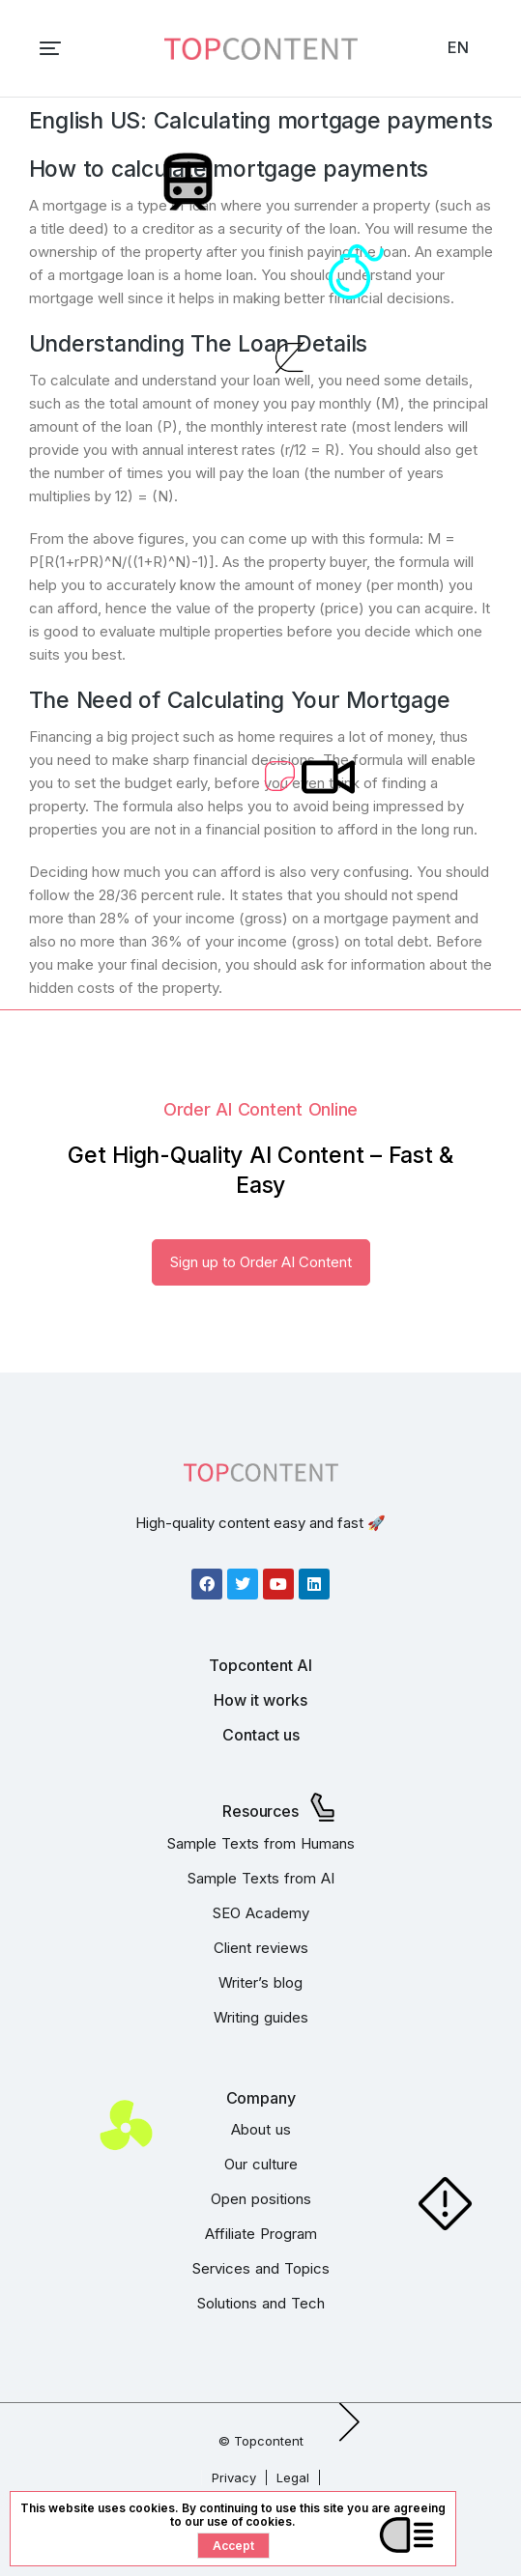 The width and height of the screenshot is (521, 2576). What do you see at coordinates (328, 777) in the screenshot?
I see `start a video call` at bounding box center [328, 777].